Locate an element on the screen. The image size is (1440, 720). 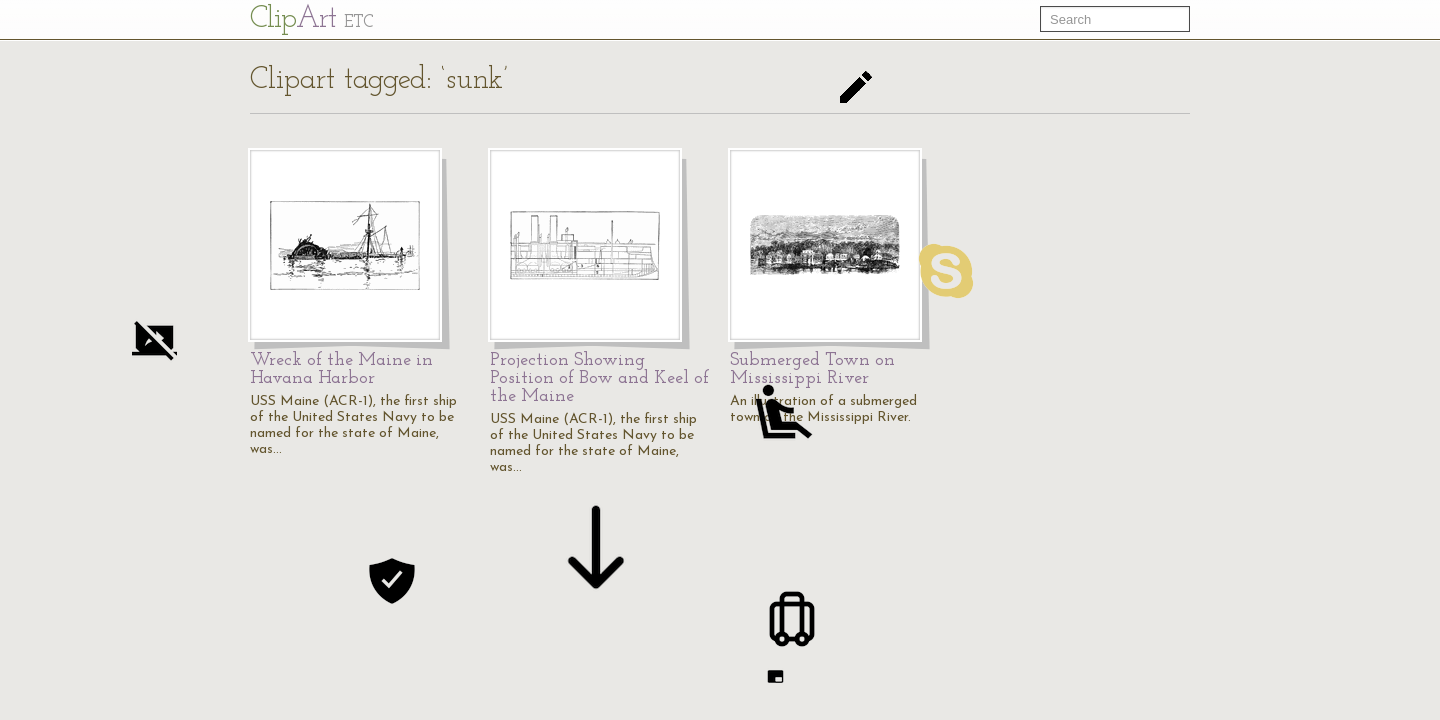
add a watermark or branding overlay to content is located at coordinates (775, 676).